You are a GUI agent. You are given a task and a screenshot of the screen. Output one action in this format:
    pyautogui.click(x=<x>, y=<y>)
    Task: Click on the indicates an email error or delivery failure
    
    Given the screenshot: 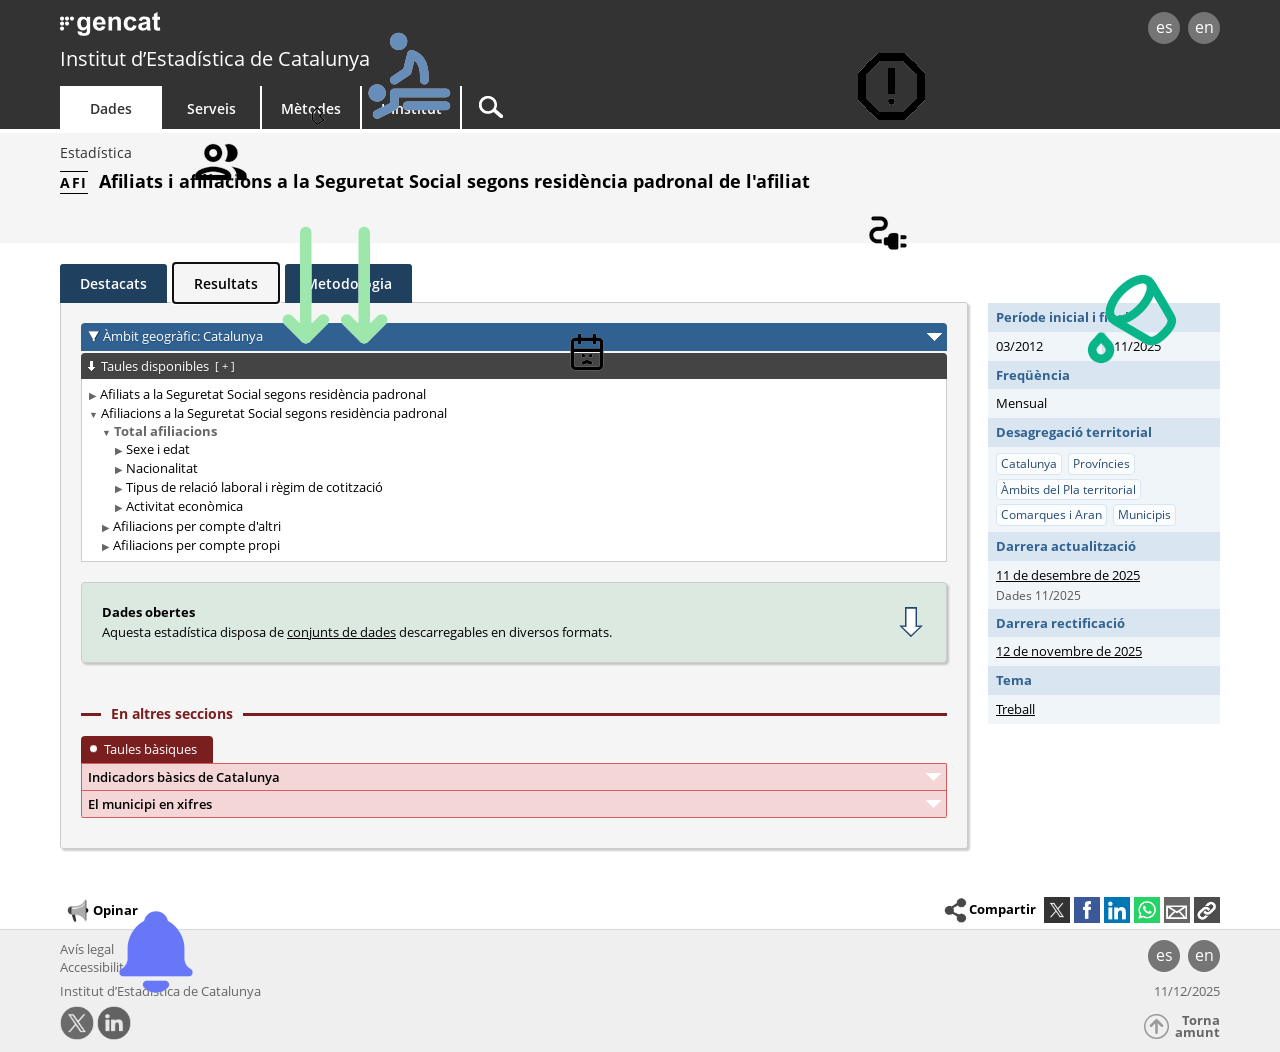 What is the action you would take?
    pyautogui.click(x=891, y=86)
    